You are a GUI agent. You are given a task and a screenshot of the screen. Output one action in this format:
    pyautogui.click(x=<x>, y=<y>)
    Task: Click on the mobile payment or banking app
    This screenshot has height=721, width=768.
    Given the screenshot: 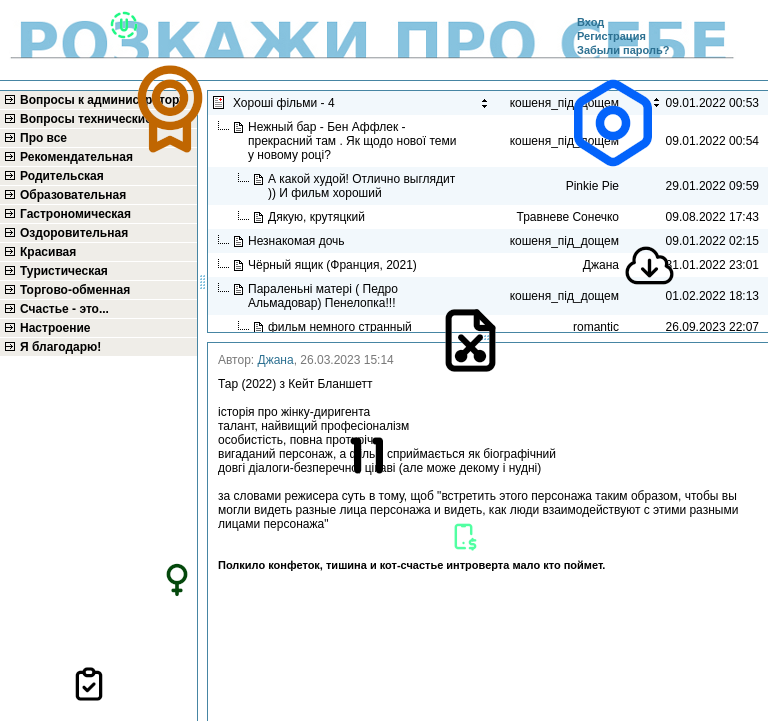 What is the action you would take?
    pyautogui.click(x=463, y=536)
    